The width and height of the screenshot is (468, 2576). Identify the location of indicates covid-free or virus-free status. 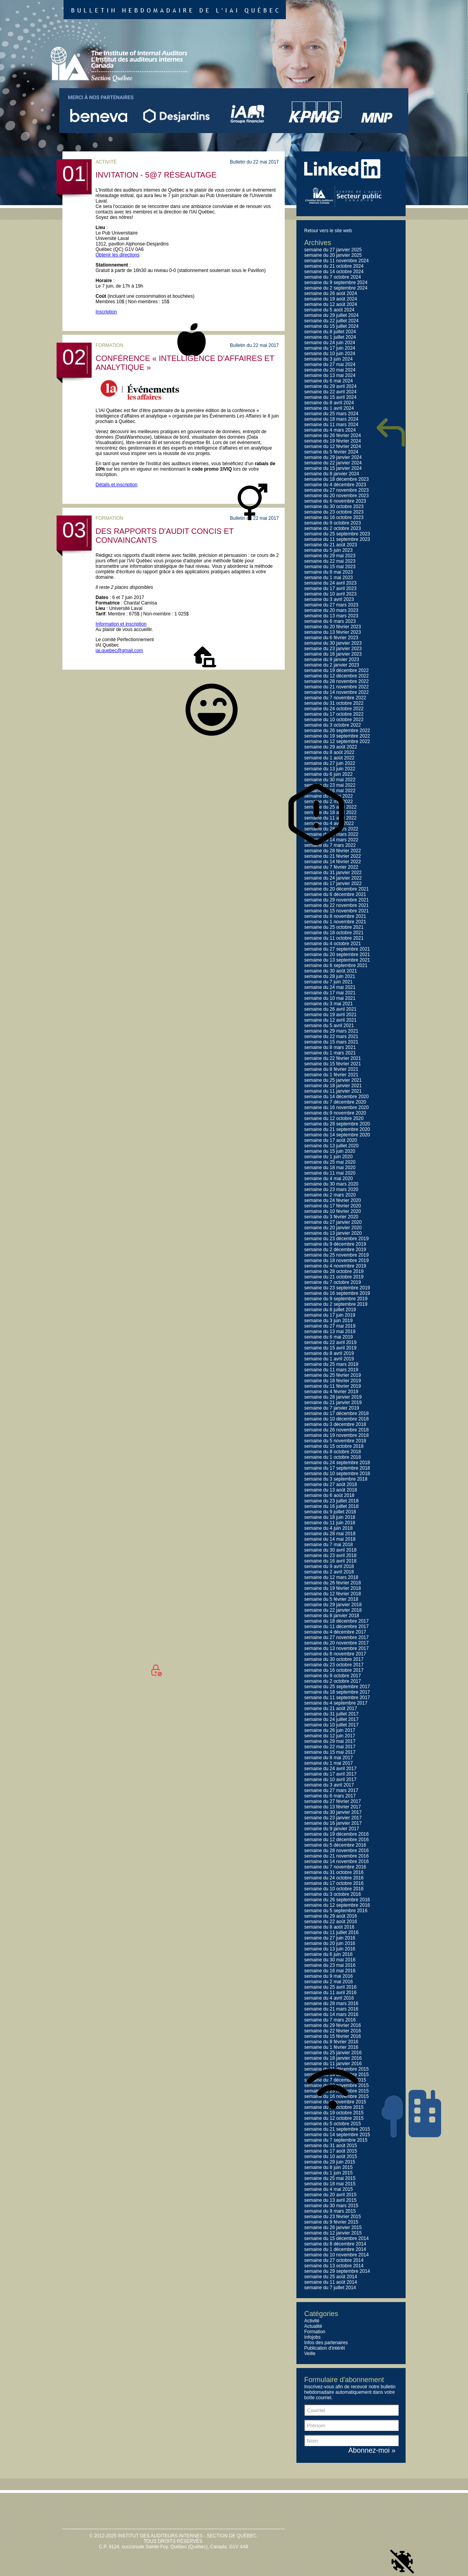
(402, 2562).